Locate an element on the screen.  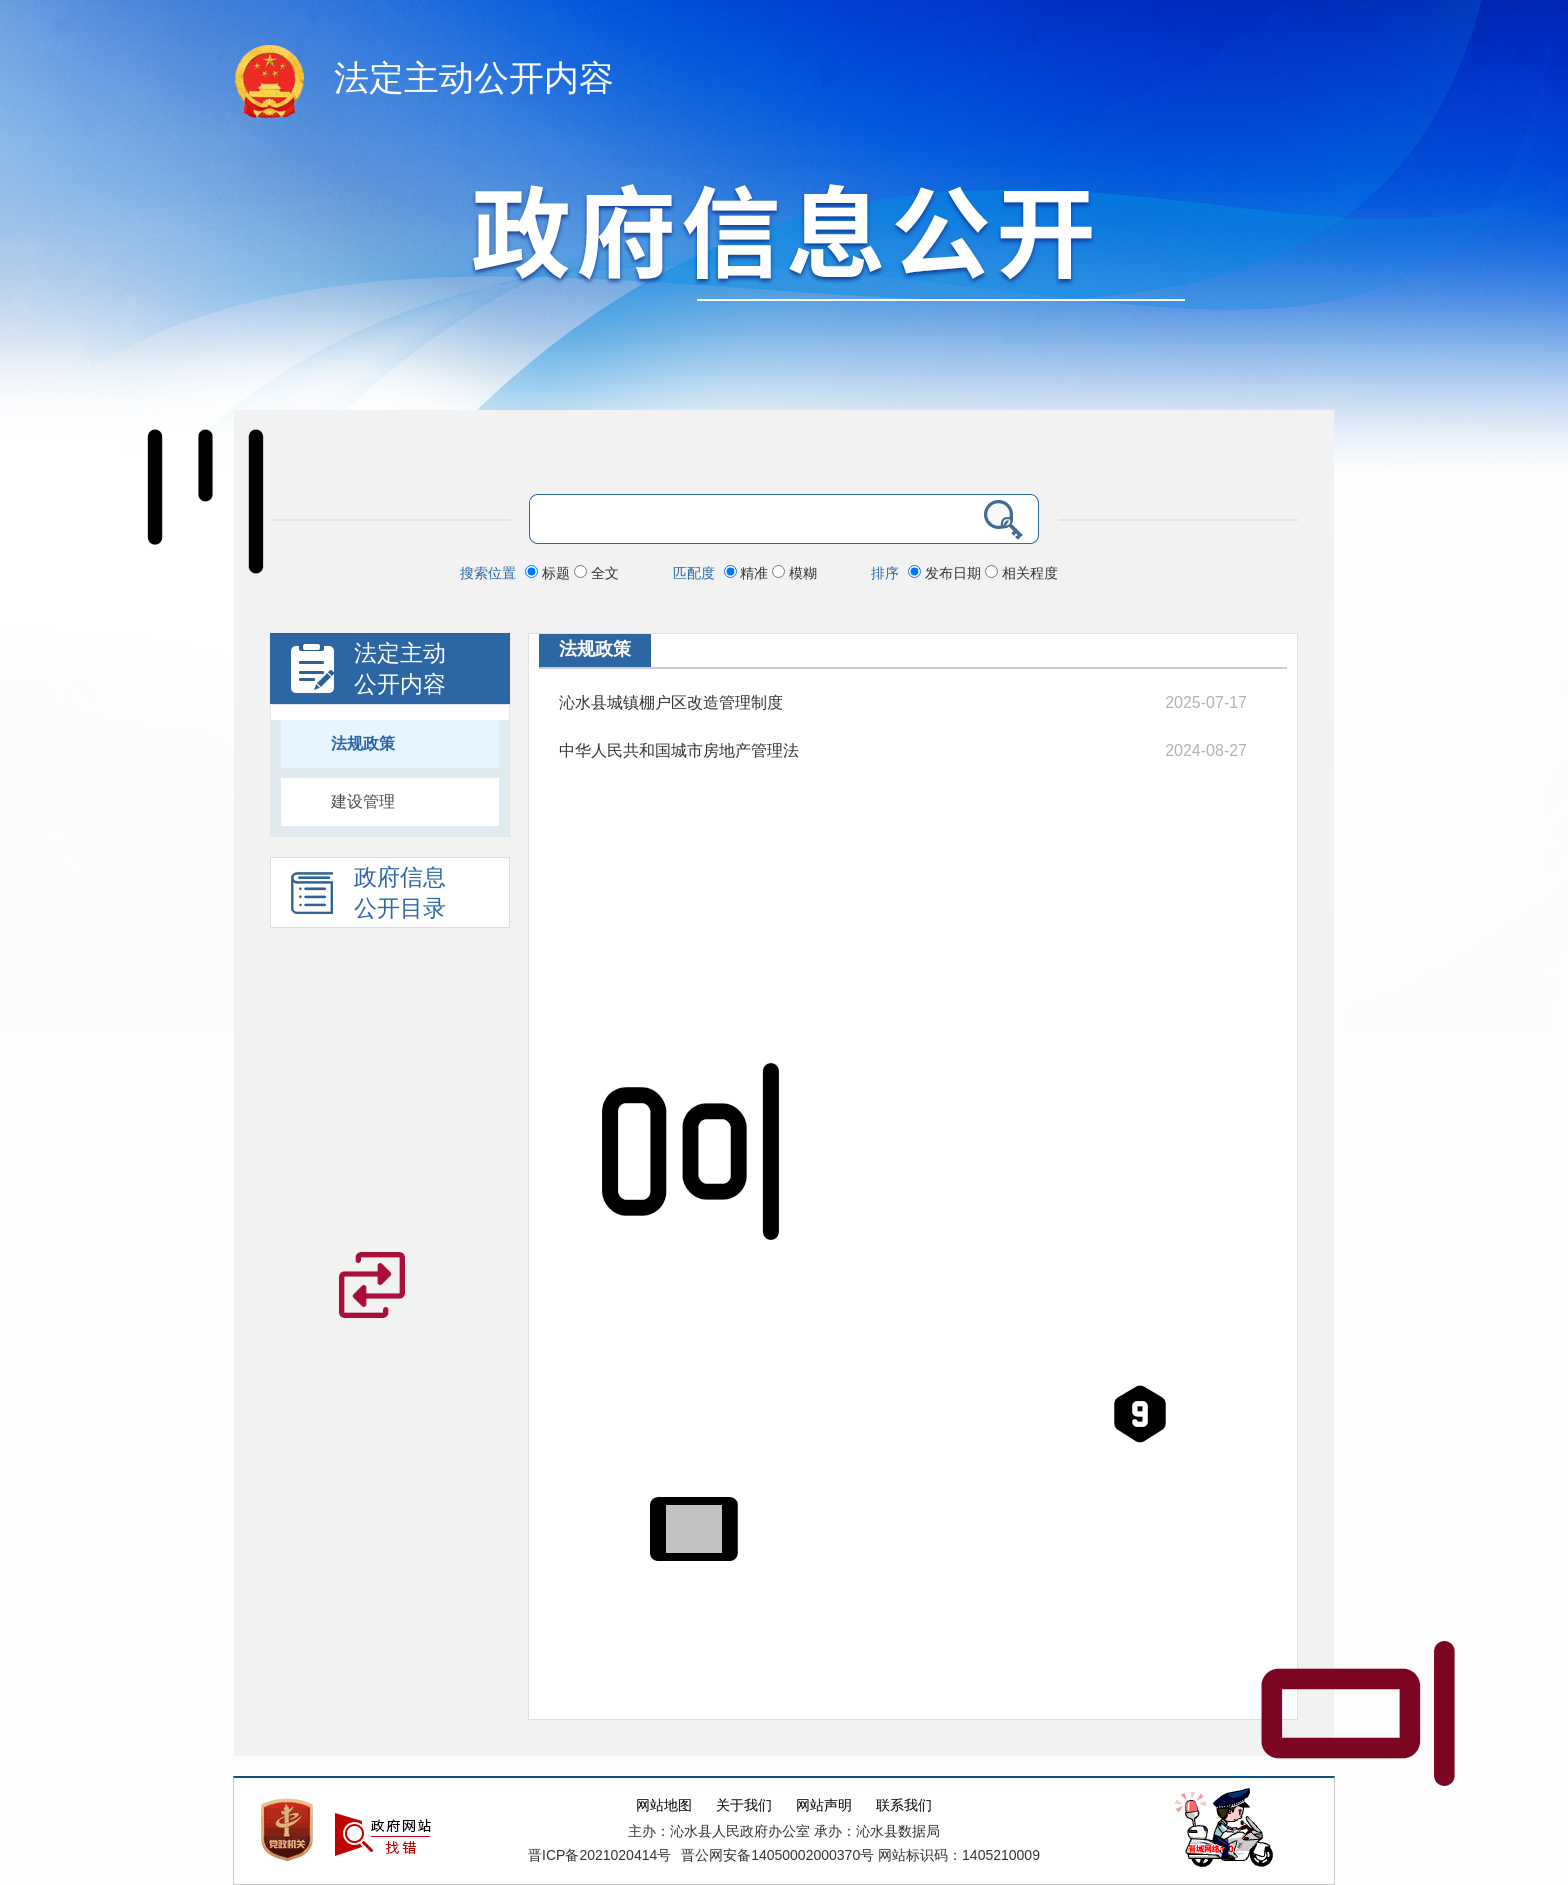
open kanban board view is located at coordinates (205, 501).